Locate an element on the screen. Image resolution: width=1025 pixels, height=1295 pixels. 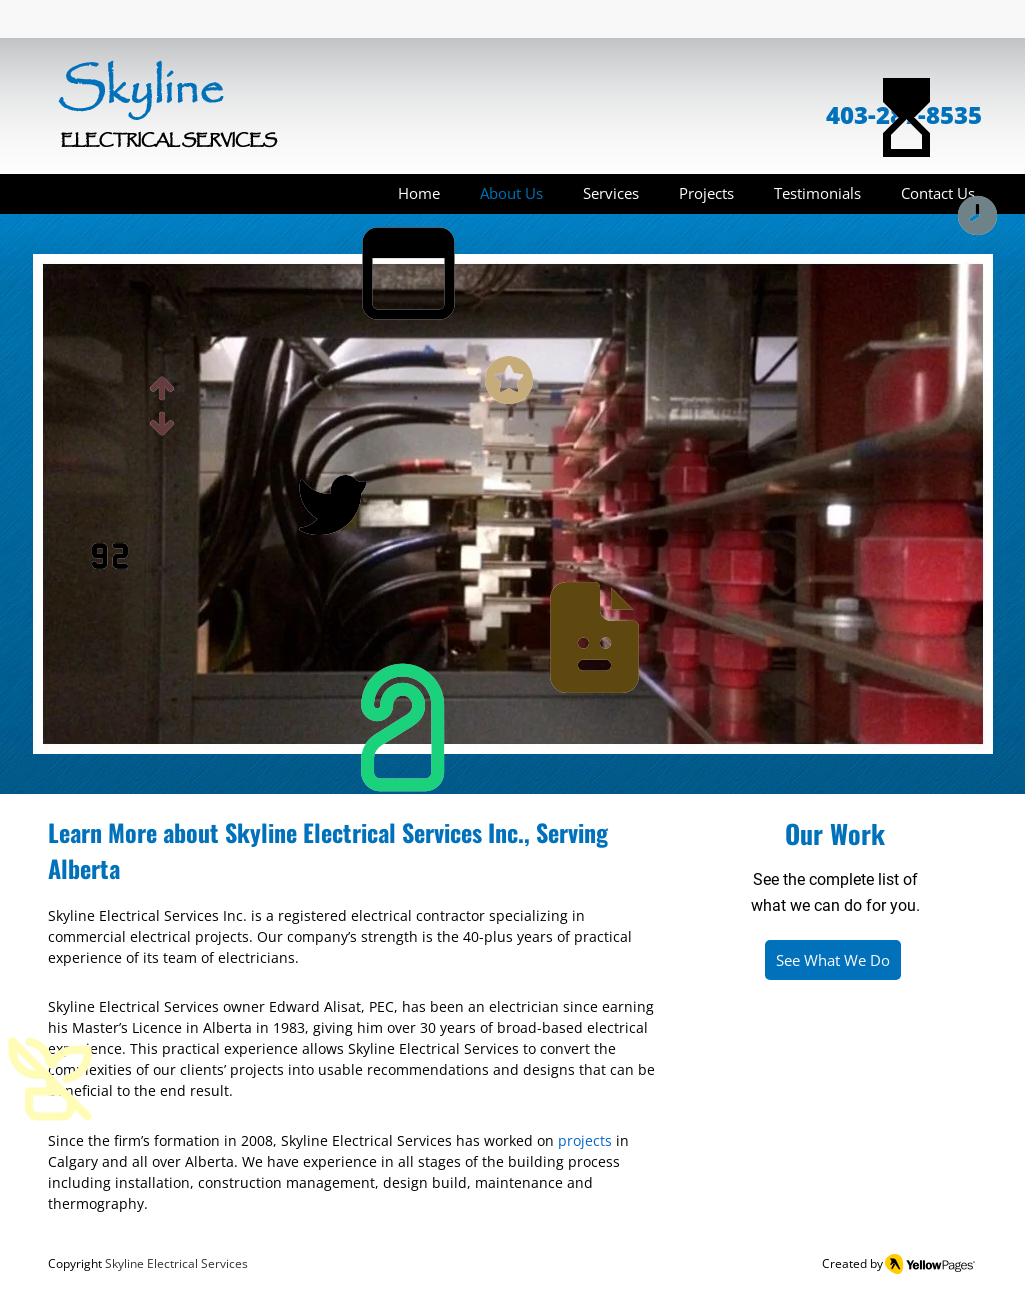
star or favorite an item in your feed is located at coordinates (509, 380).